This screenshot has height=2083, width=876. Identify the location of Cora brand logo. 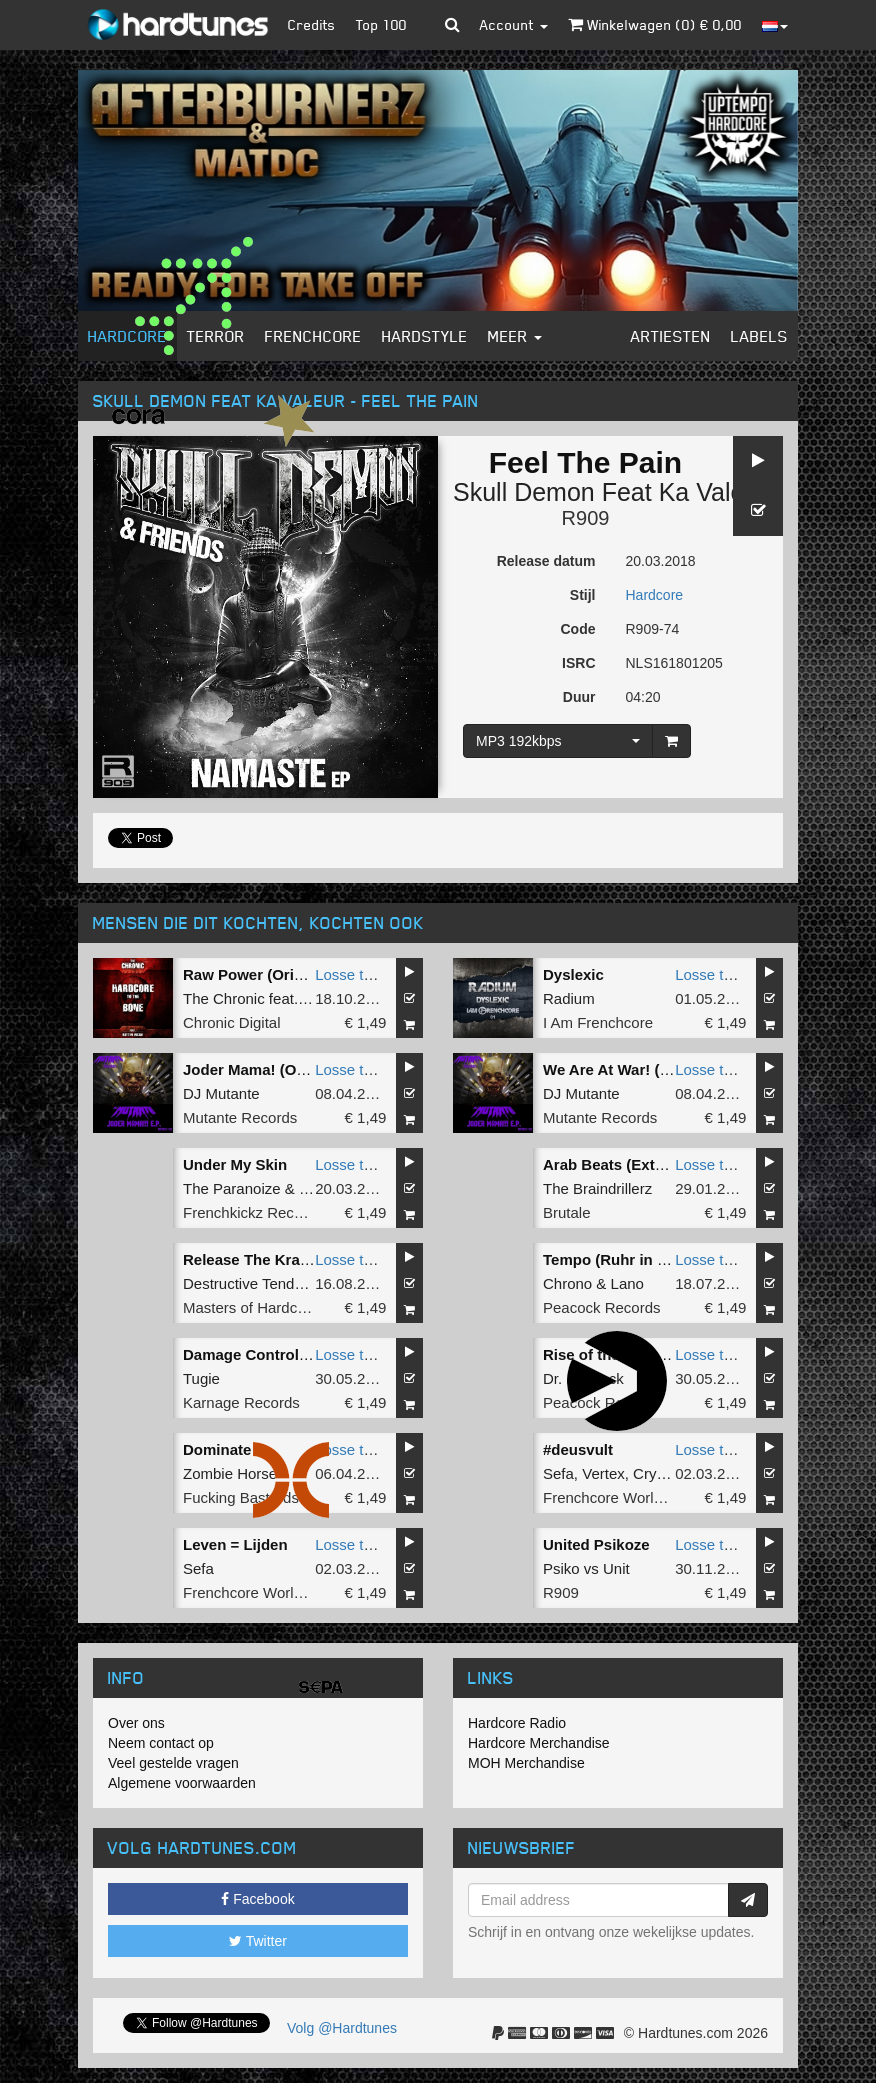
(138, 416).